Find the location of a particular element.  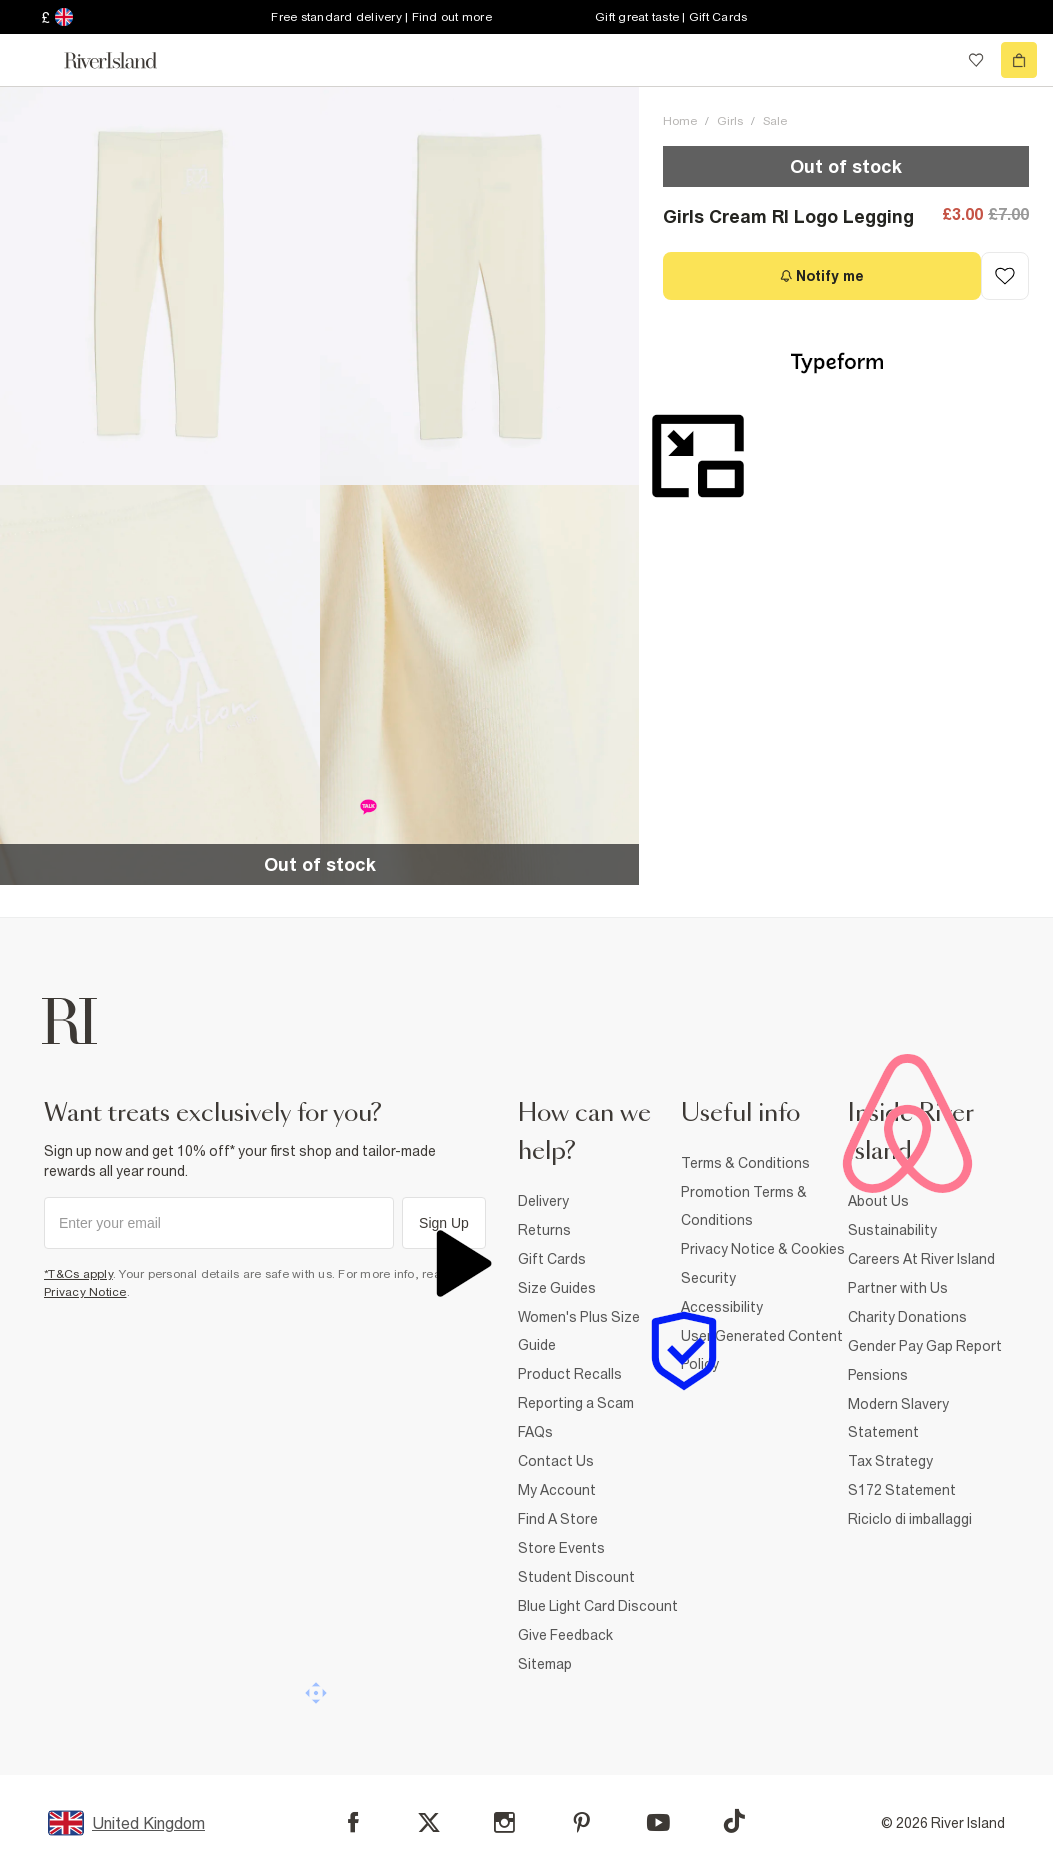

open the Airbnb app is located at coordinates (907, 1123).